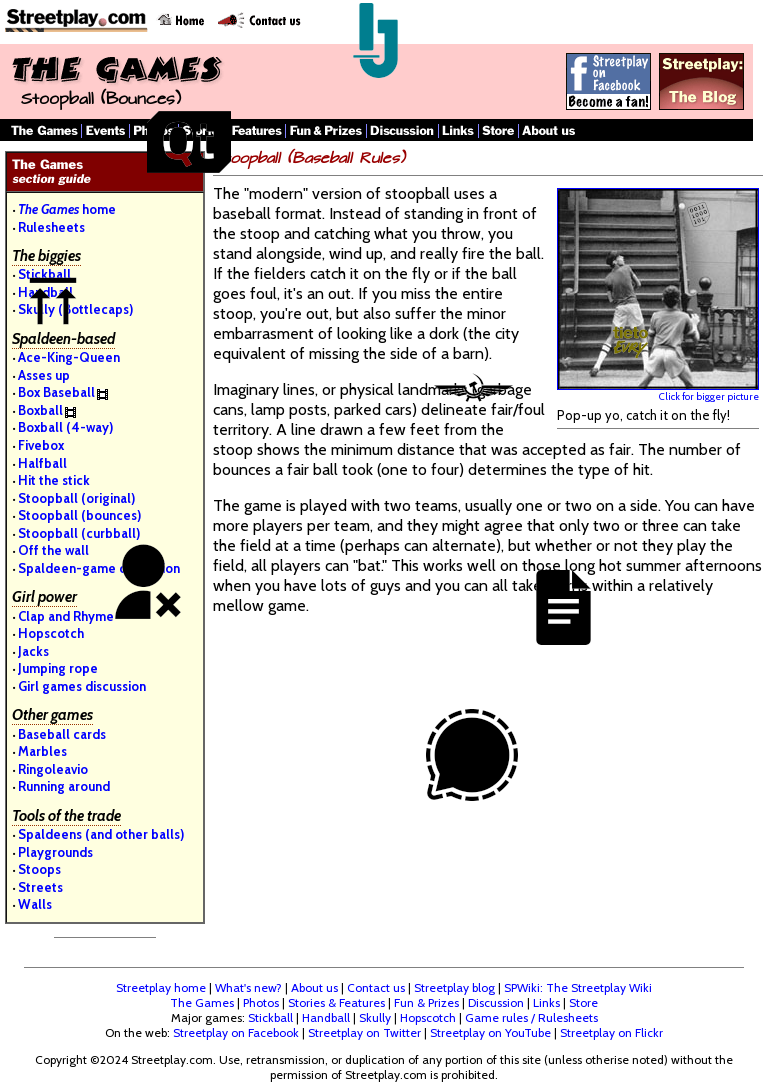  Describe the element at coordinates (630, 342) in the screenshot. I see `visit Tietoevry website or services` at that location.